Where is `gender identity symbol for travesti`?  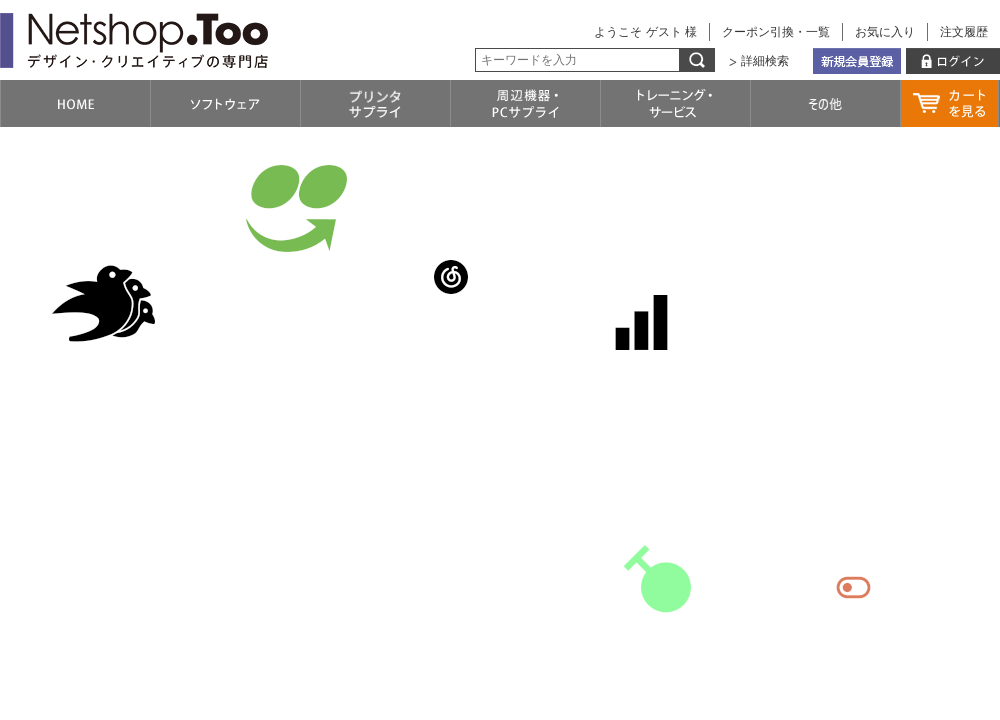 gender identity symbol for travesti is located at coordinates (661, 579).